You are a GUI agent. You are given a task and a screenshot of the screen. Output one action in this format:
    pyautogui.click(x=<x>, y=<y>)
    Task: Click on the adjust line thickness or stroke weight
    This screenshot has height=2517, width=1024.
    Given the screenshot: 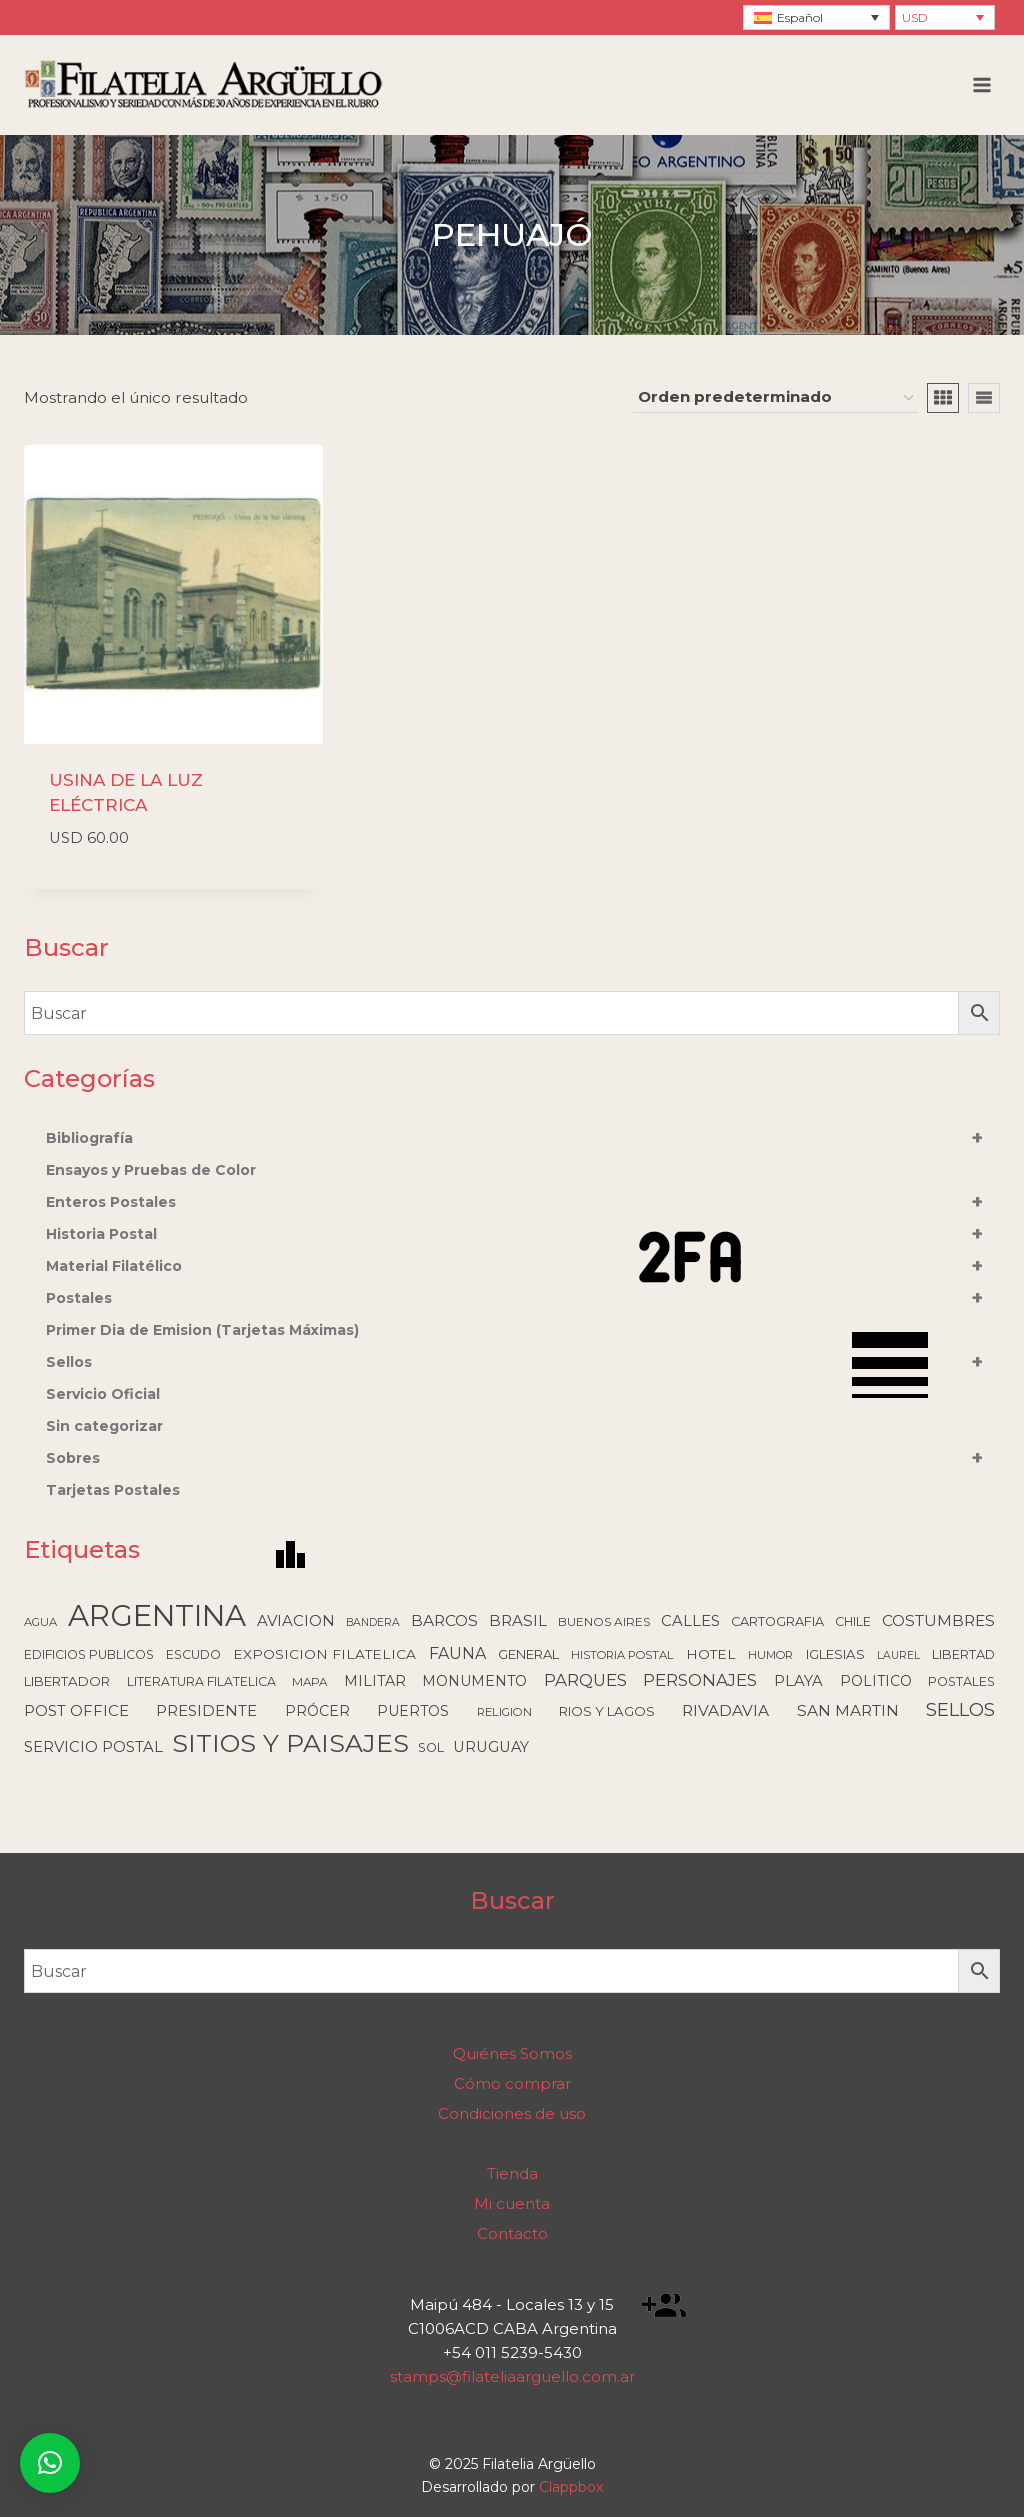 What is the action you would take?
    pyautogui.click(x=890, y=1365)
    